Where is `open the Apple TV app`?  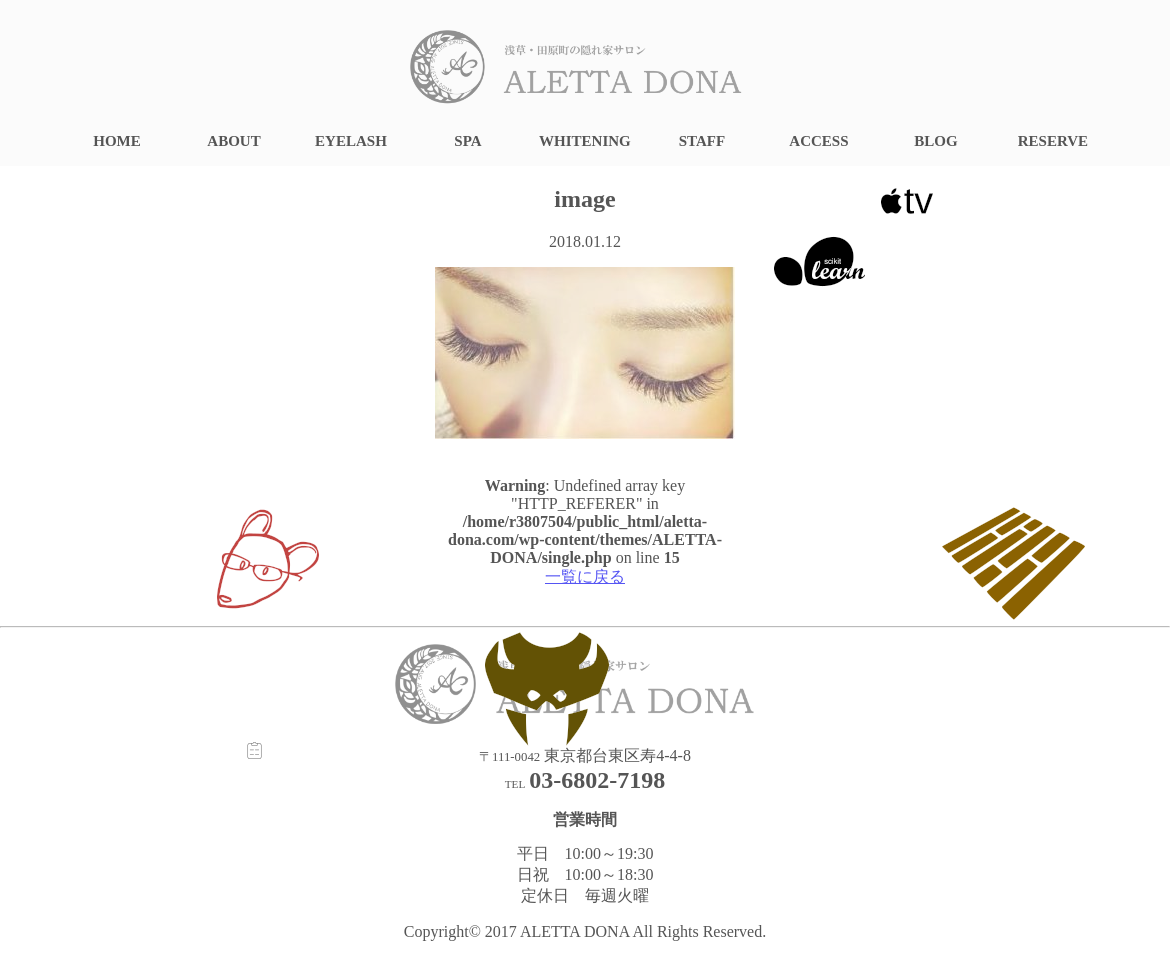 open the Apple TV app is located at coordinates (907, 201).